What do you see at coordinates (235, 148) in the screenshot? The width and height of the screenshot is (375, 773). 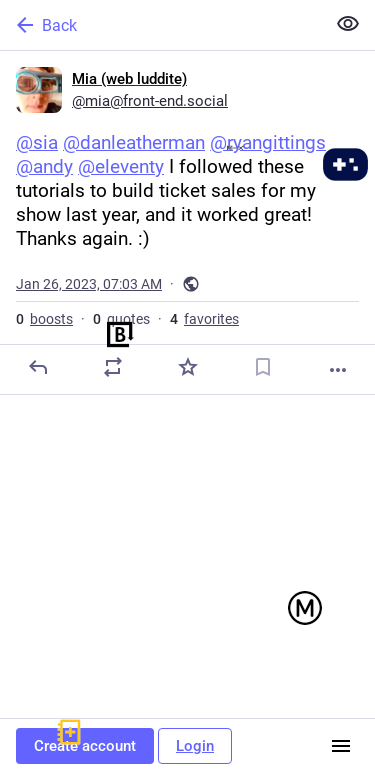 I see `open mixcloud app` at bounding box center [235, 148].